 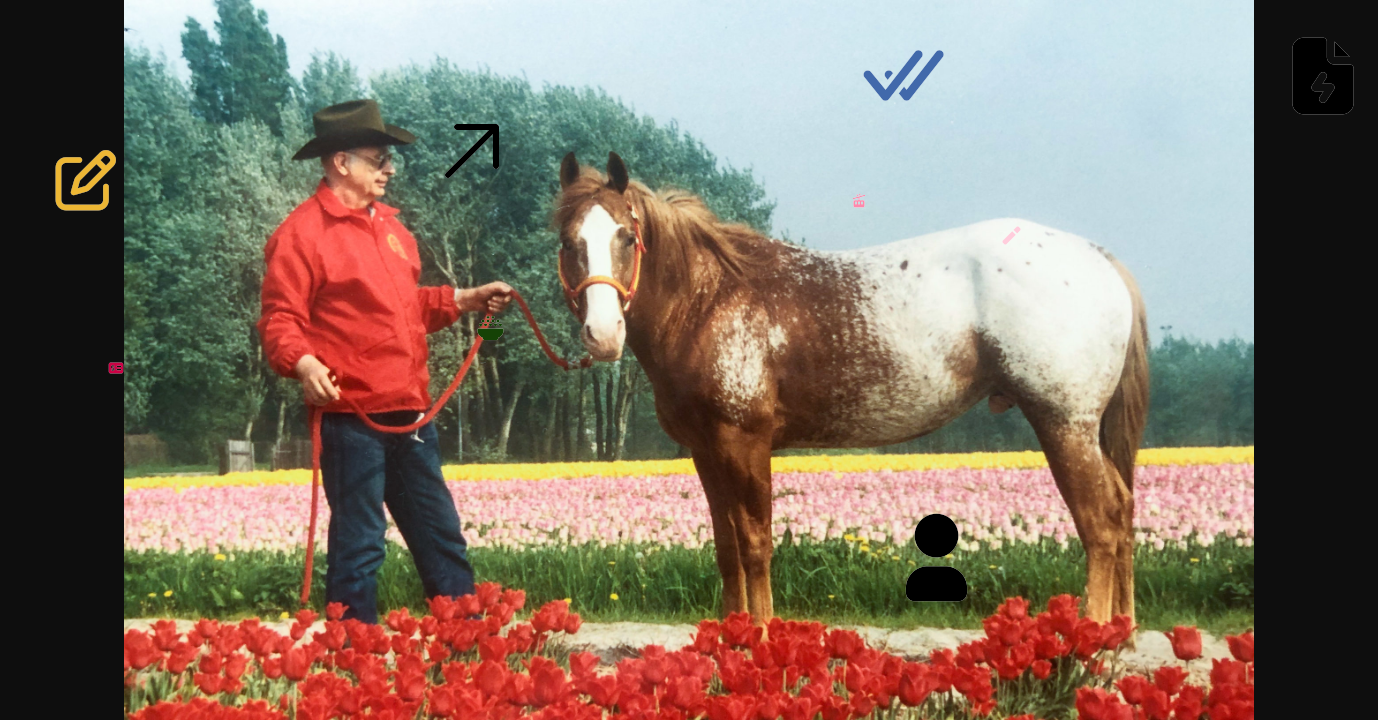 I want to click on indicates message has been read, so click(x=901, y=75).